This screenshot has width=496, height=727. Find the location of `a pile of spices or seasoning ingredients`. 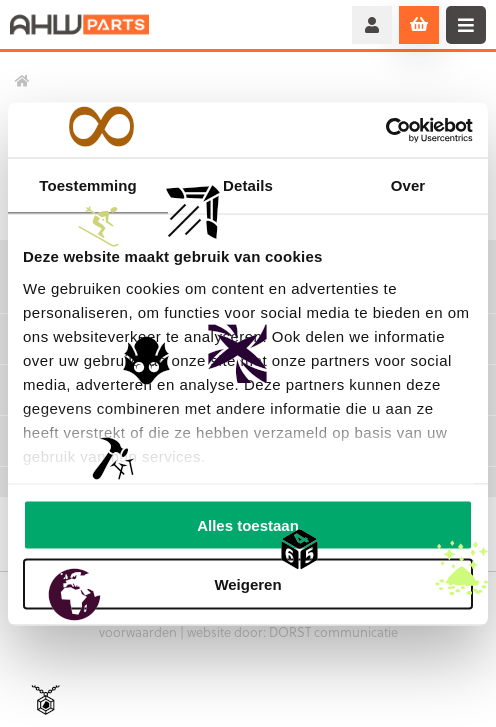

a pile of spices or seasoning ingredients is located at coordinates (462, 568).